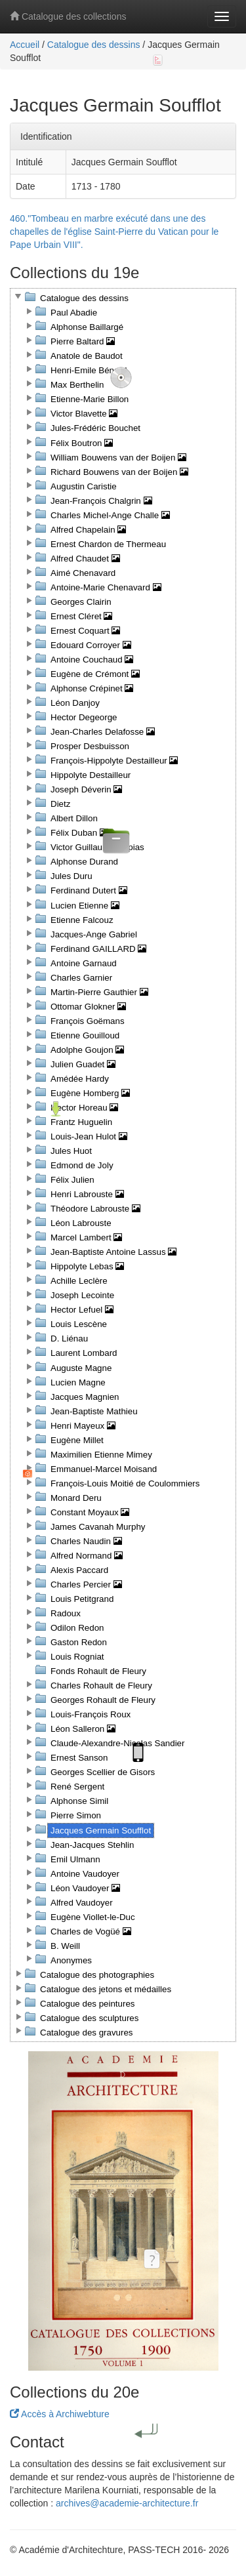 This screenshot has height=2576, width=246. What do you see at coordinates (121, 377) in the screenshot?
I see `indicates a DVD or optical disc drive` at bounding box center [121, 377].